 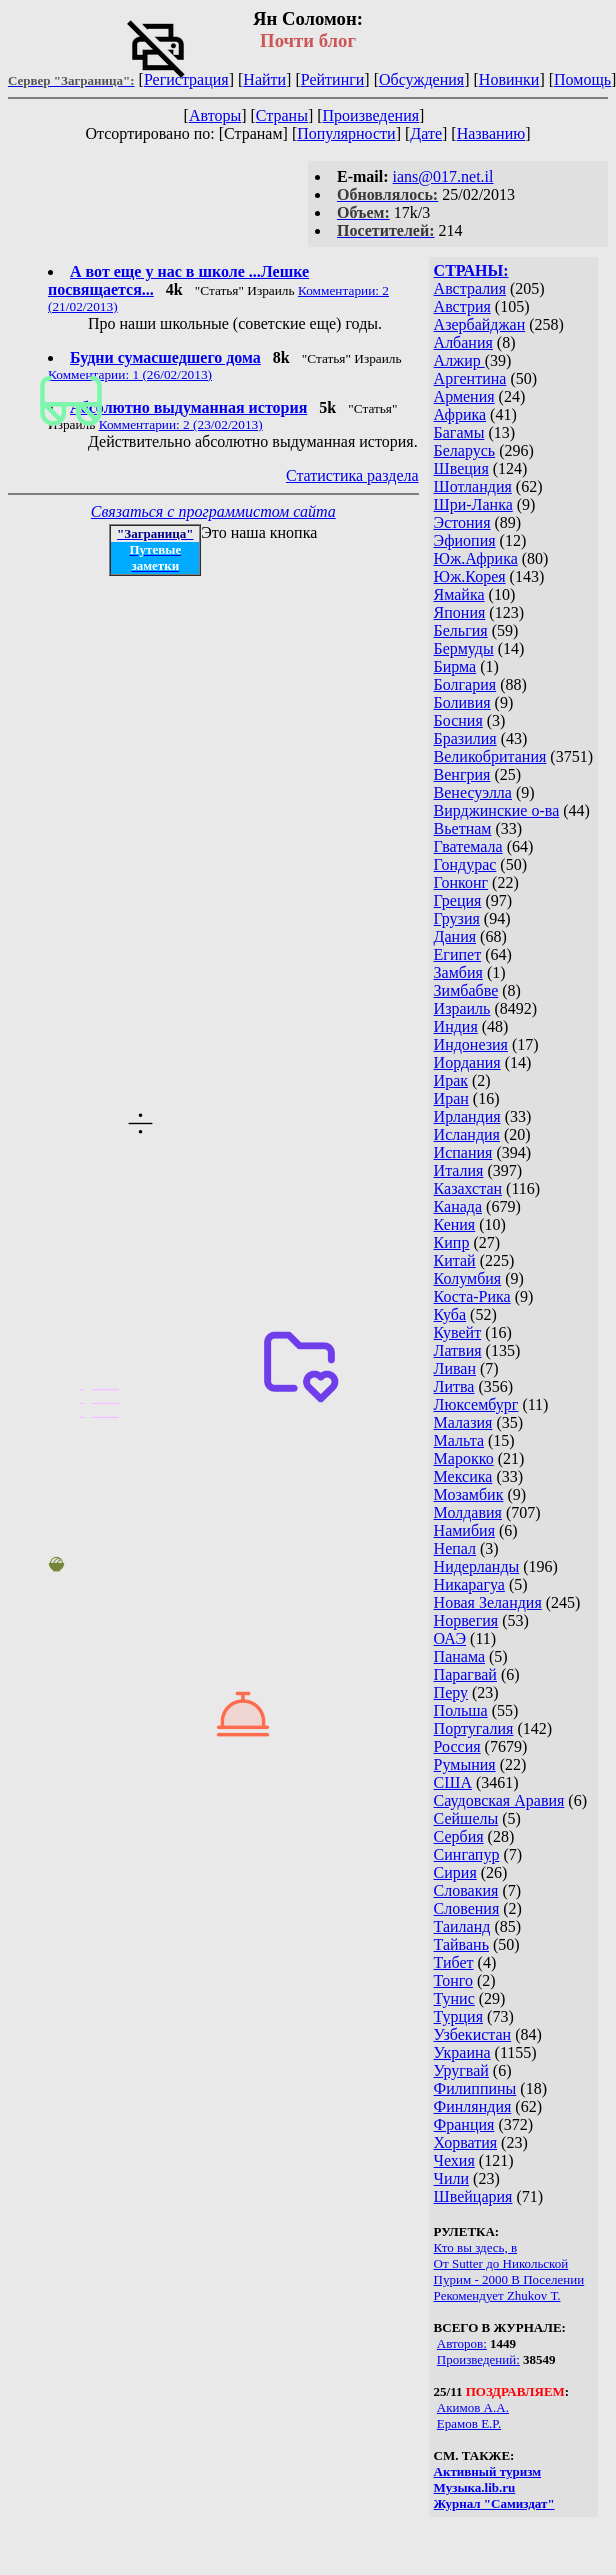 I want to click on request assistance or service, so click(x=243, y=1716).